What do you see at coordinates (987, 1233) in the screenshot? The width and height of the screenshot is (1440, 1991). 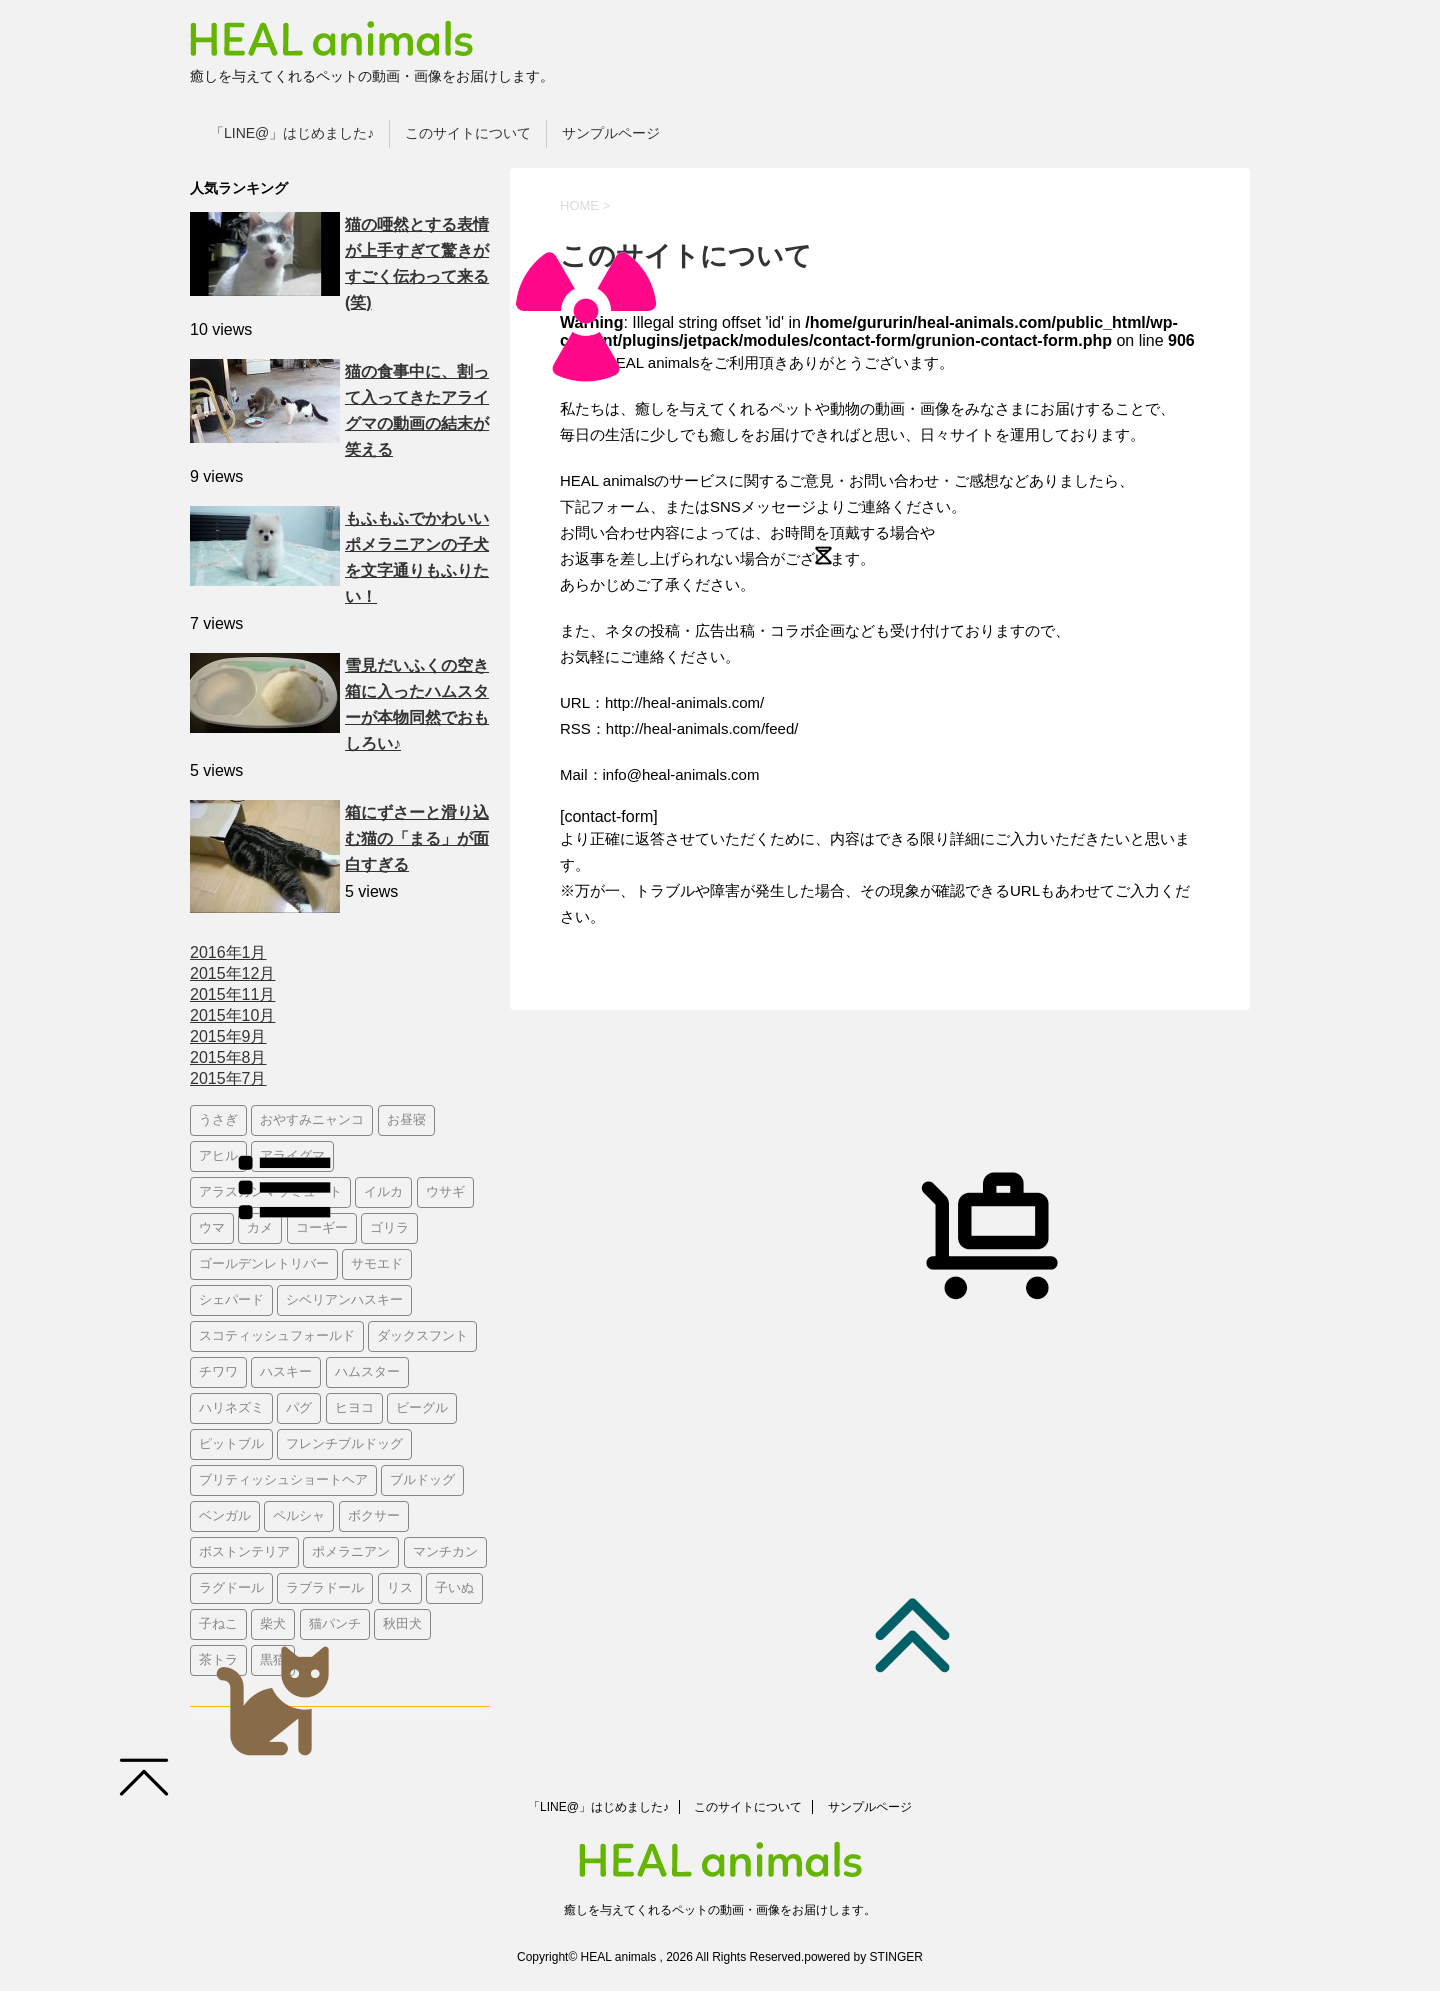 I see `access luggage or baggage services` at bounding box center [987, 1233].